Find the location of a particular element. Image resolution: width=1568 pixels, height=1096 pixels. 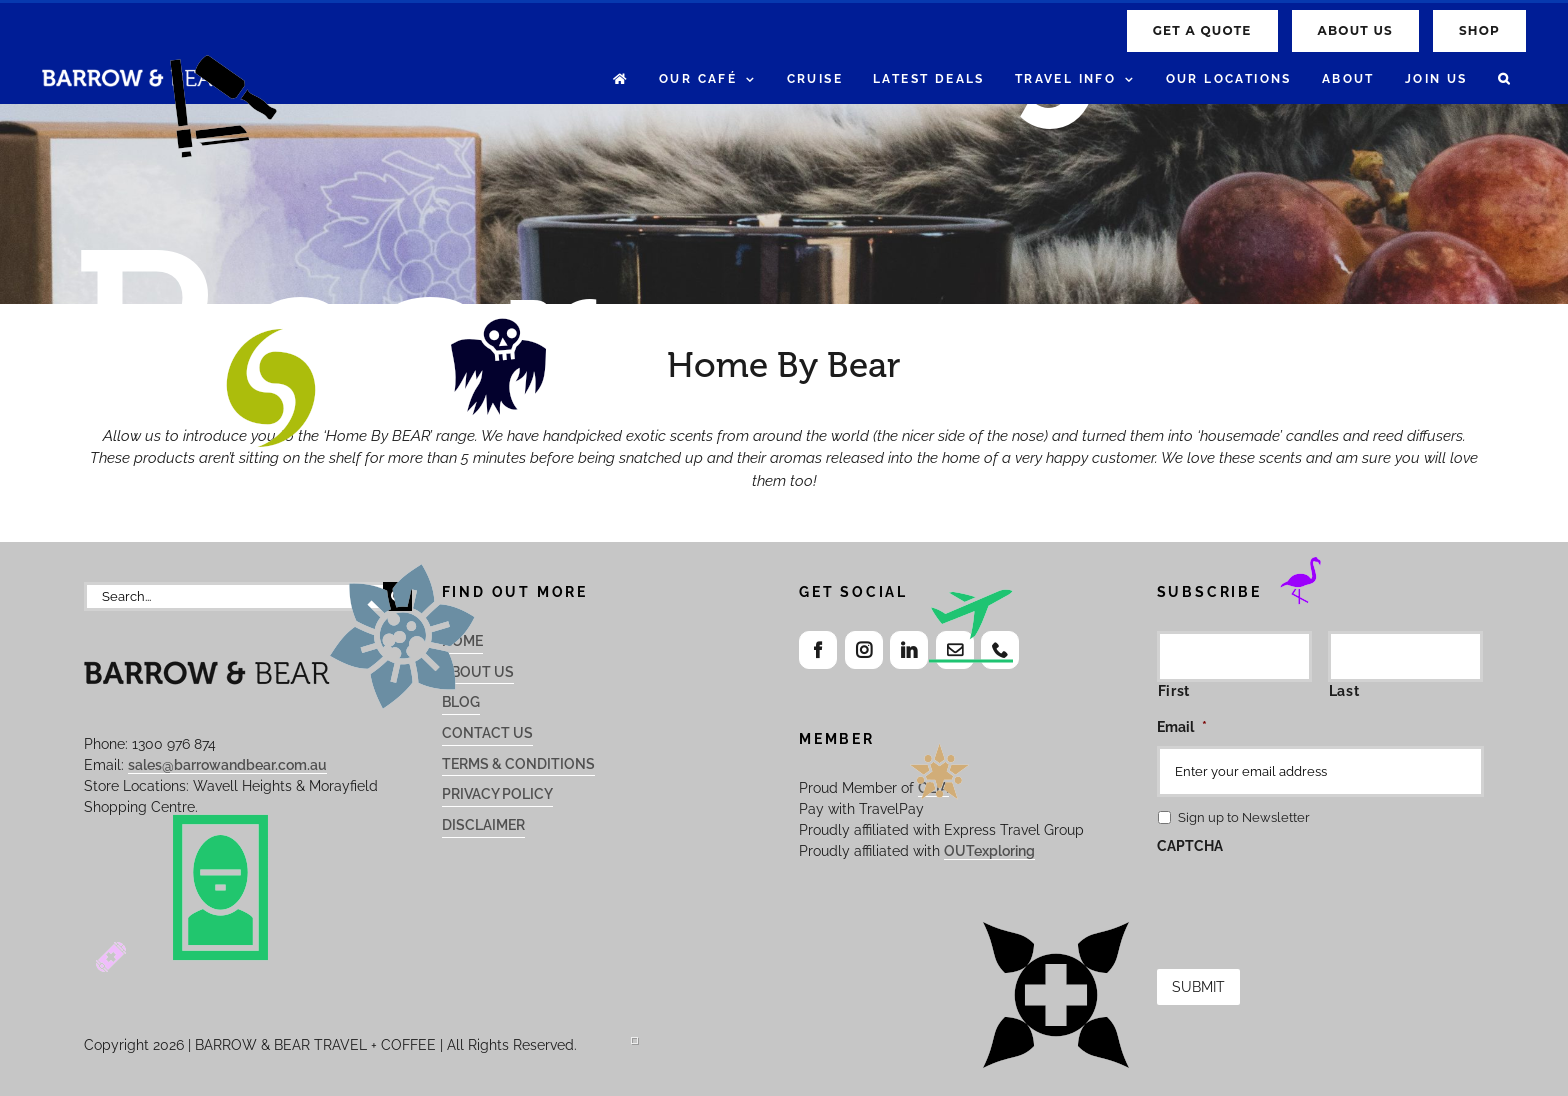

indicates a haunted or spooky game element is located at coordinates (499, 367).